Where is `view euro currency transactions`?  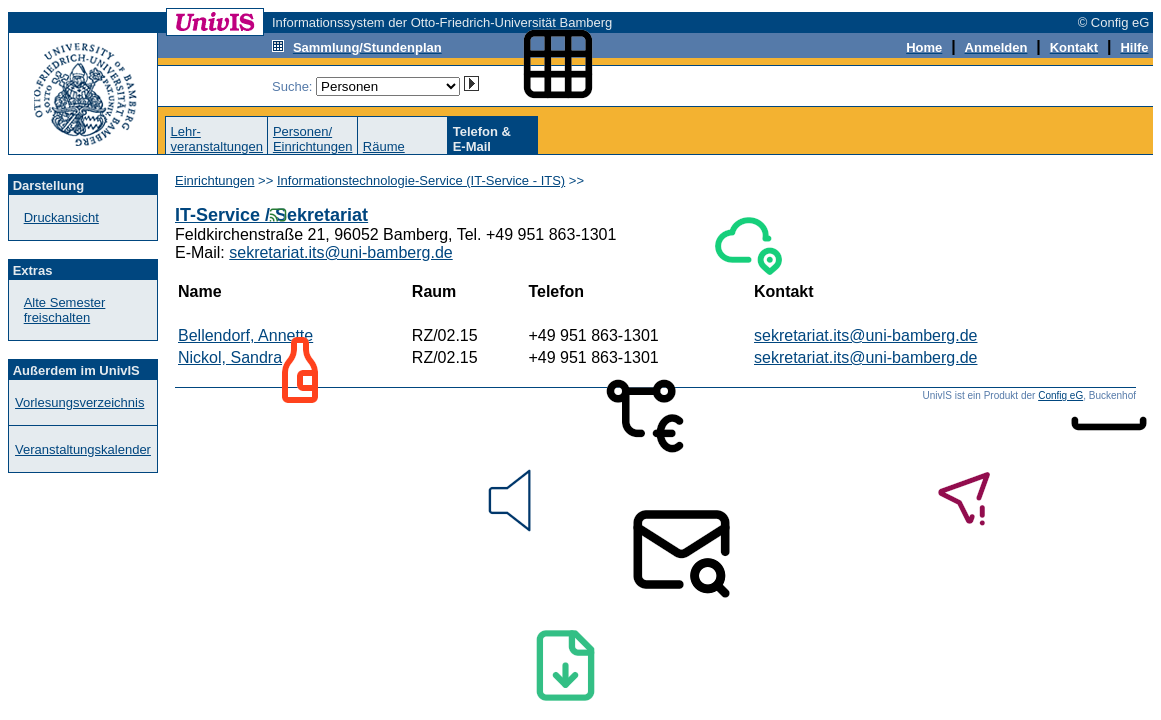
view euro currency transactions is located at coordinates (645, 418).